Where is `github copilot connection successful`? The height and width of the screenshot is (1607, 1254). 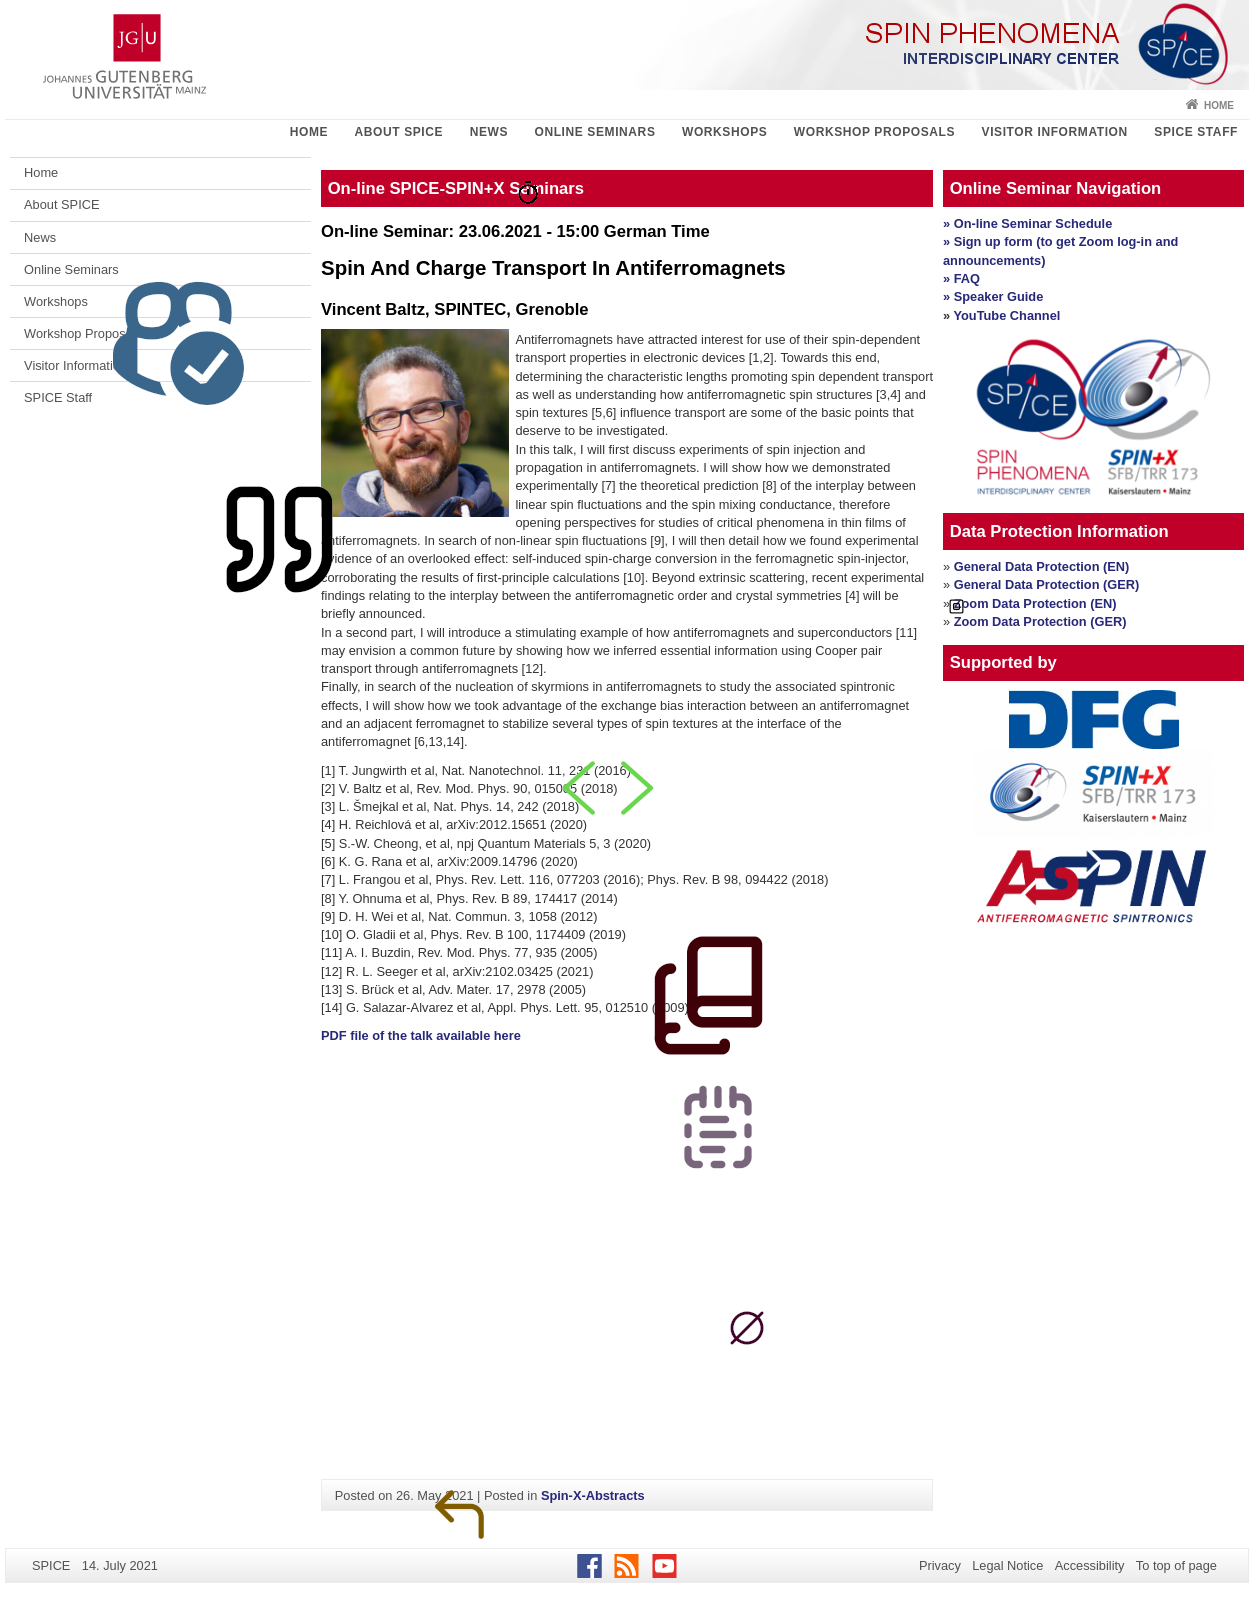
github copilot connection successful is located at coordinates (178, 339).